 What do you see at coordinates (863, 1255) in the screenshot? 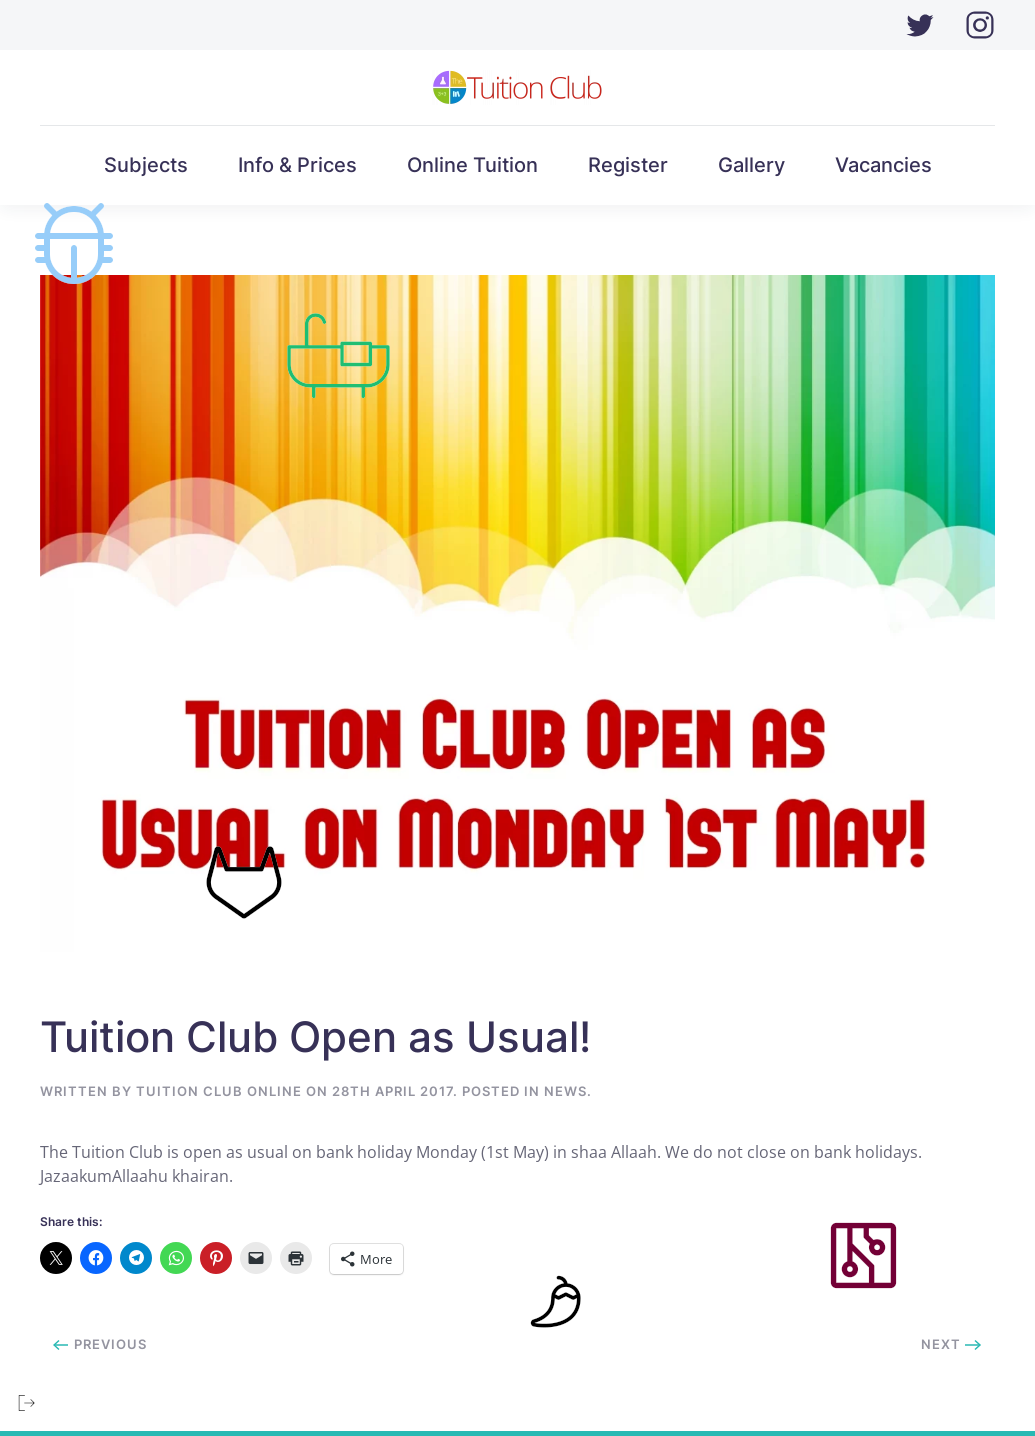
I see `access hardware or circuit settings` at bounding box center [863, 1255].